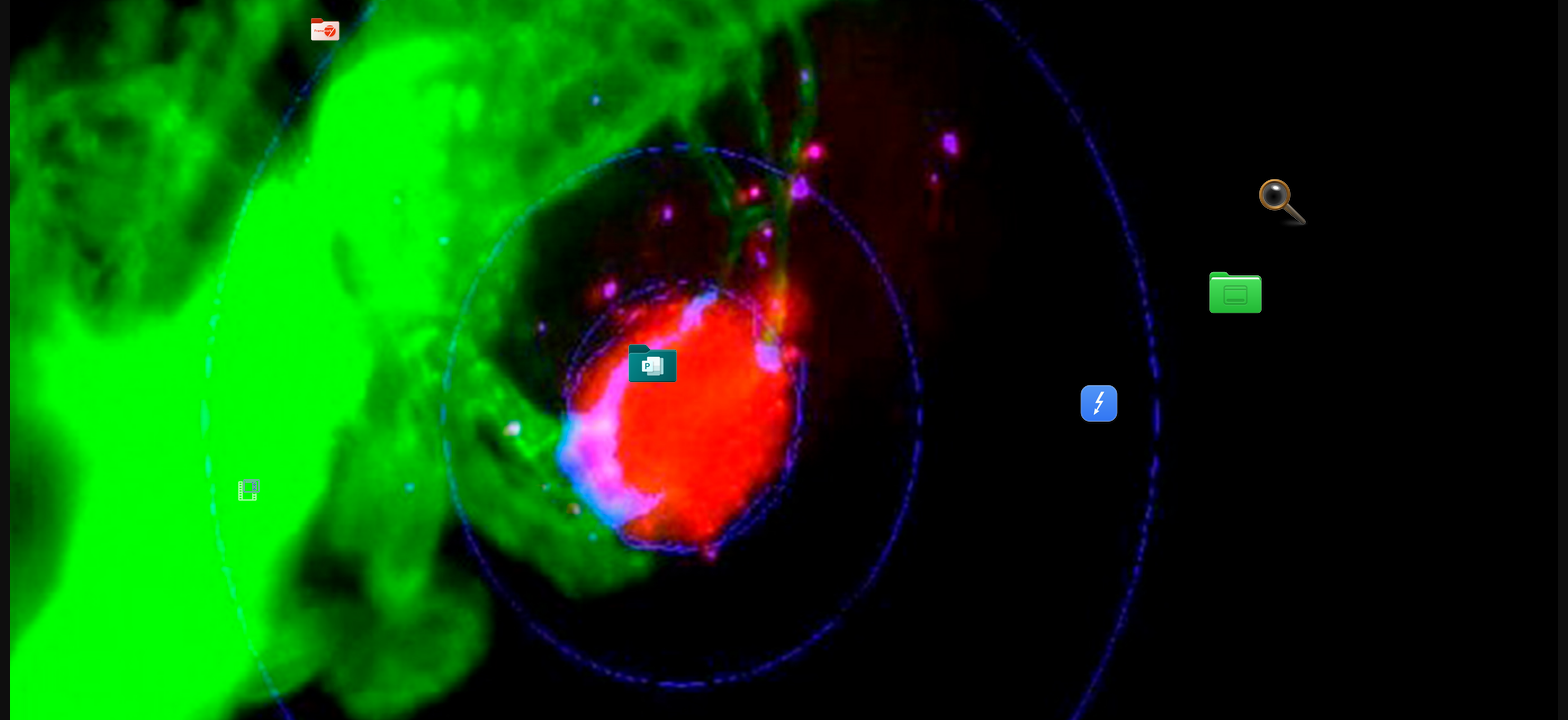 Image resolution: width=1568 pixels, height=720 pixels. What do you see at coordinates (249, 490) in the screenshot?
I see `filter media library content` at bounding box center [249, 490].